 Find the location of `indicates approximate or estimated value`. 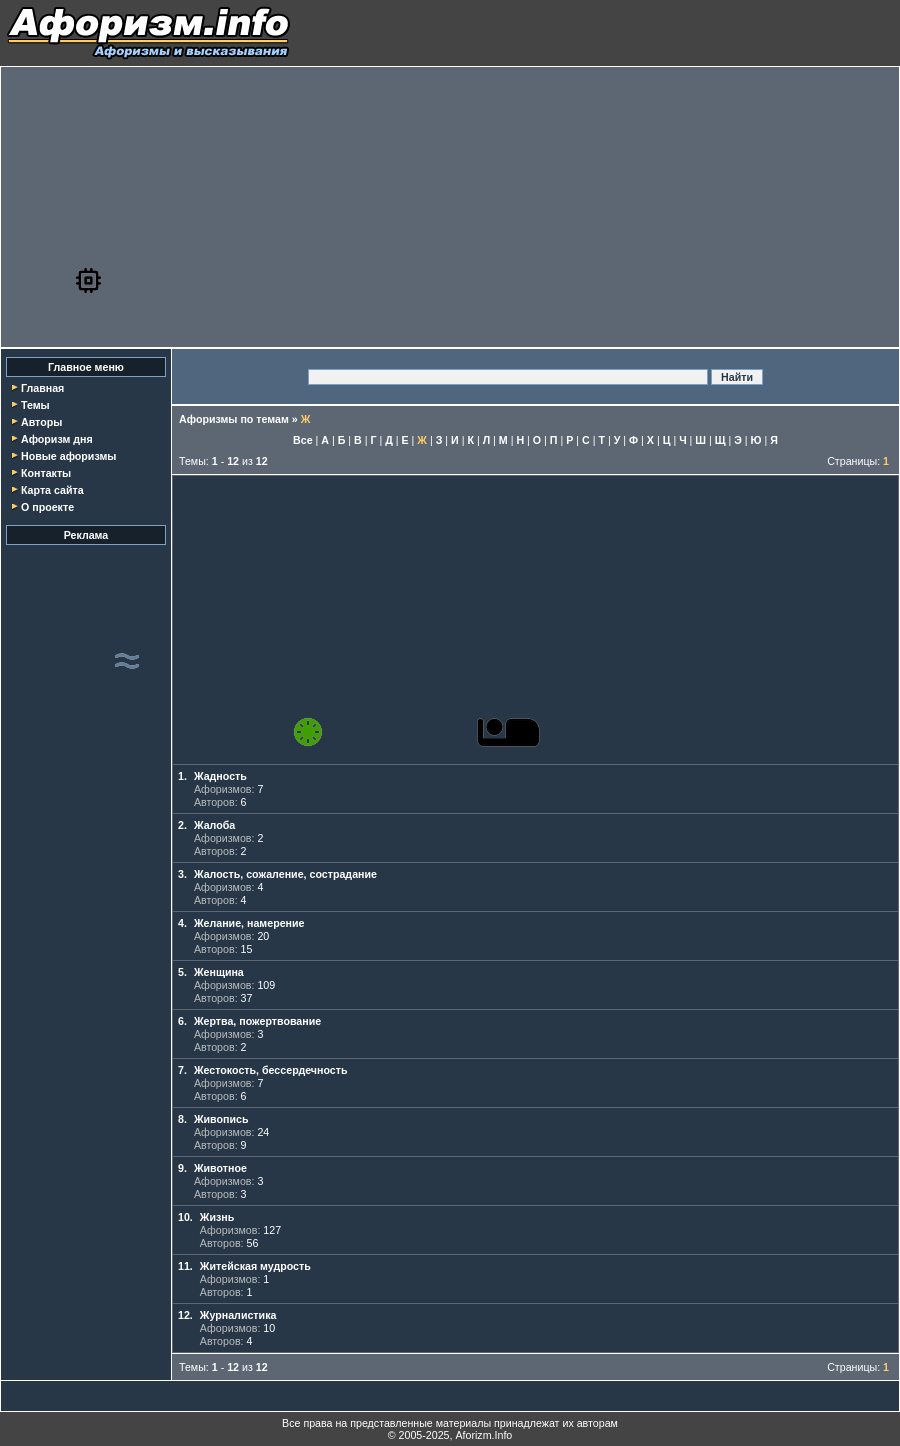

indicates approximate or estimated value is located at coordinates (127, 661).